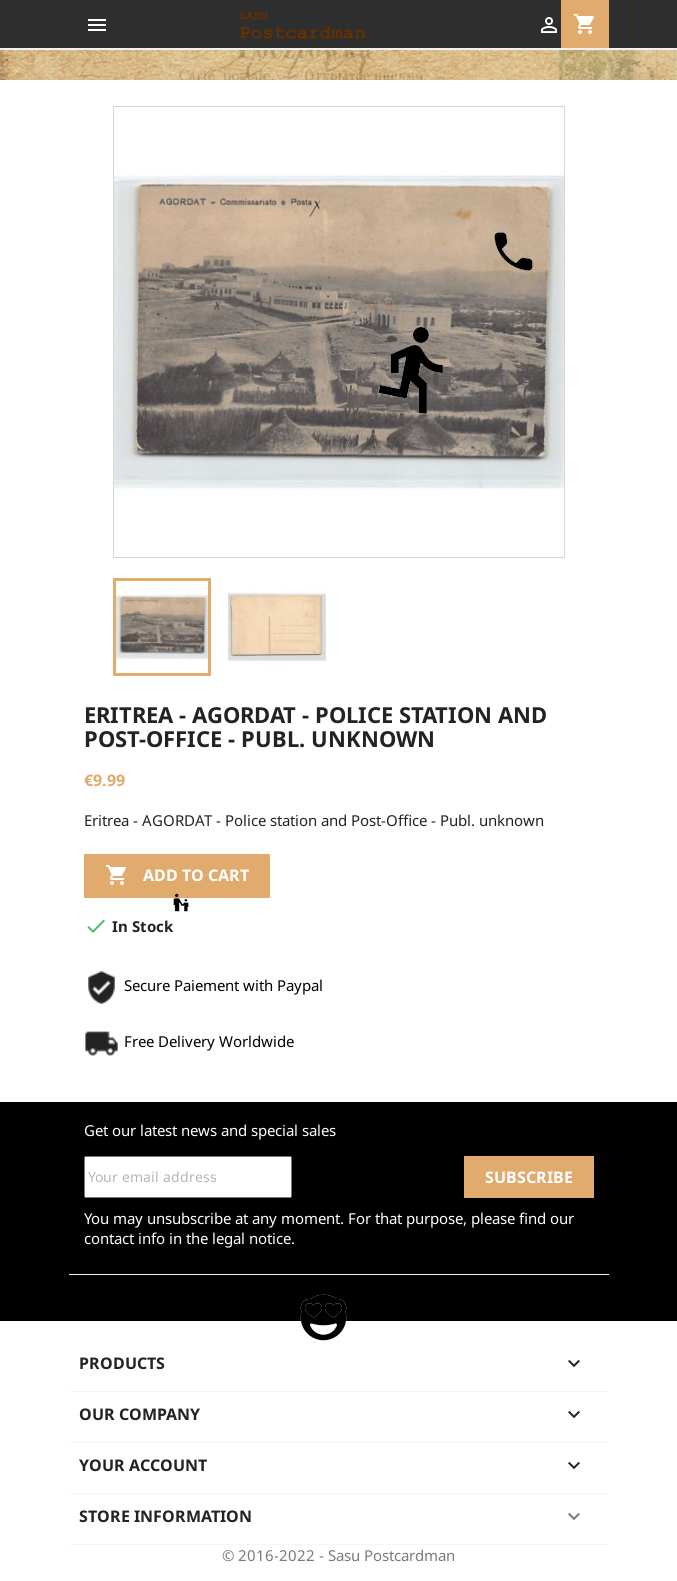 This screenshot has width=677, height=1581. Describe the element at coordinates (415, 369) in the screenshot. I see `get walking or running directions` at that location.